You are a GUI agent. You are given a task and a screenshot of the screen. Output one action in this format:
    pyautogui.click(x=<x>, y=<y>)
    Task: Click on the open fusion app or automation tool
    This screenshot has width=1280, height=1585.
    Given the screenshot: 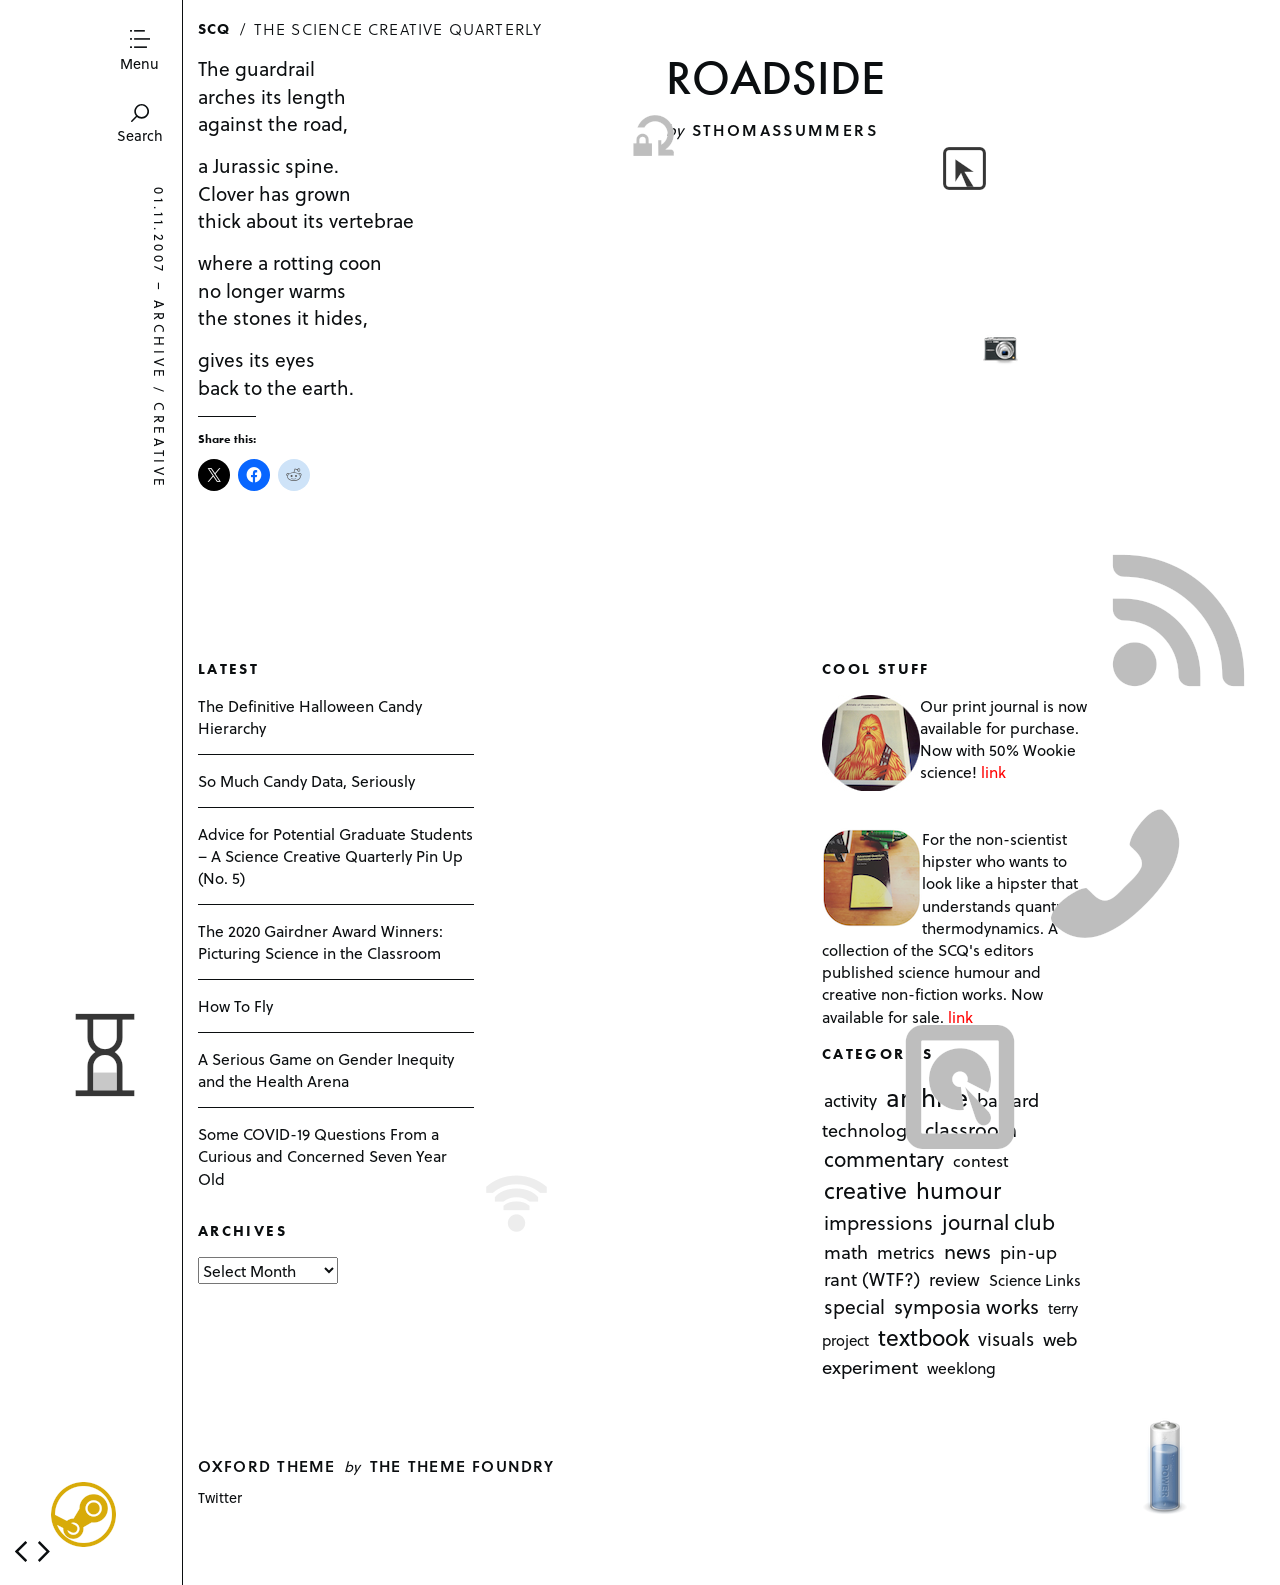 What is the action you would take?
    pyautogui.click(x=964, y=168)
    